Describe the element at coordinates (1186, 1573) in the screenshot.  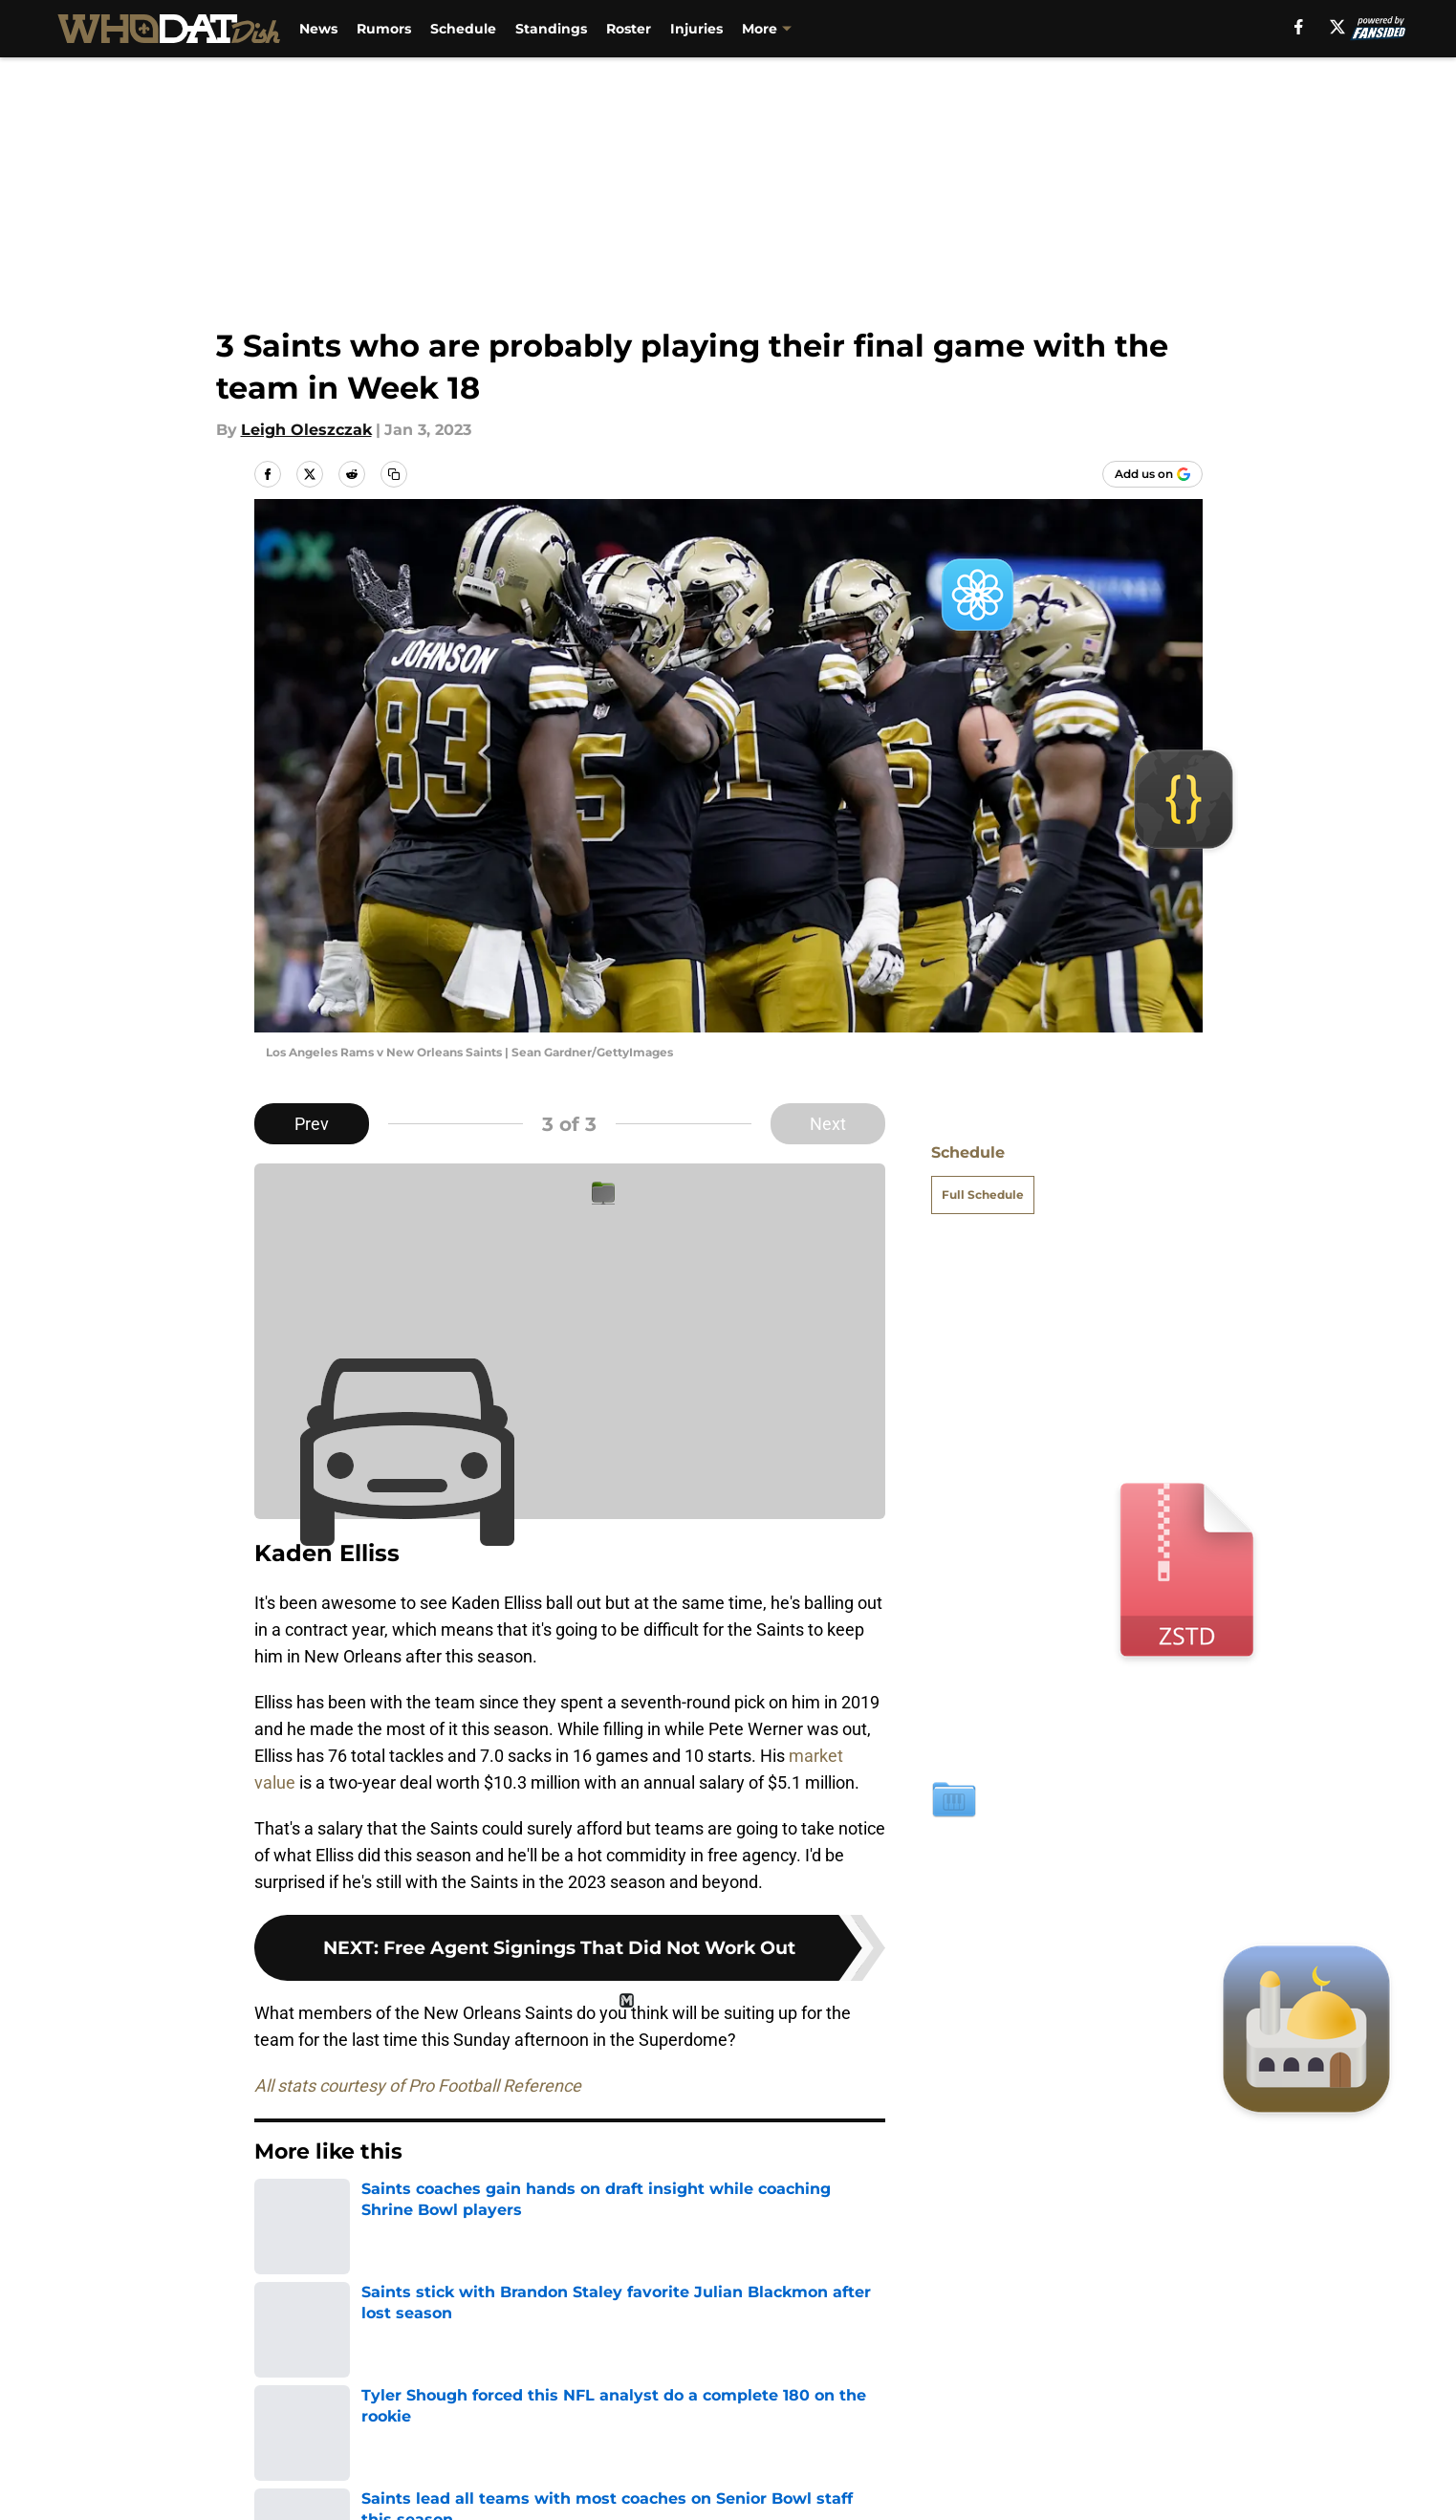
I see `a zstd-compressed tar archive file` at that location.